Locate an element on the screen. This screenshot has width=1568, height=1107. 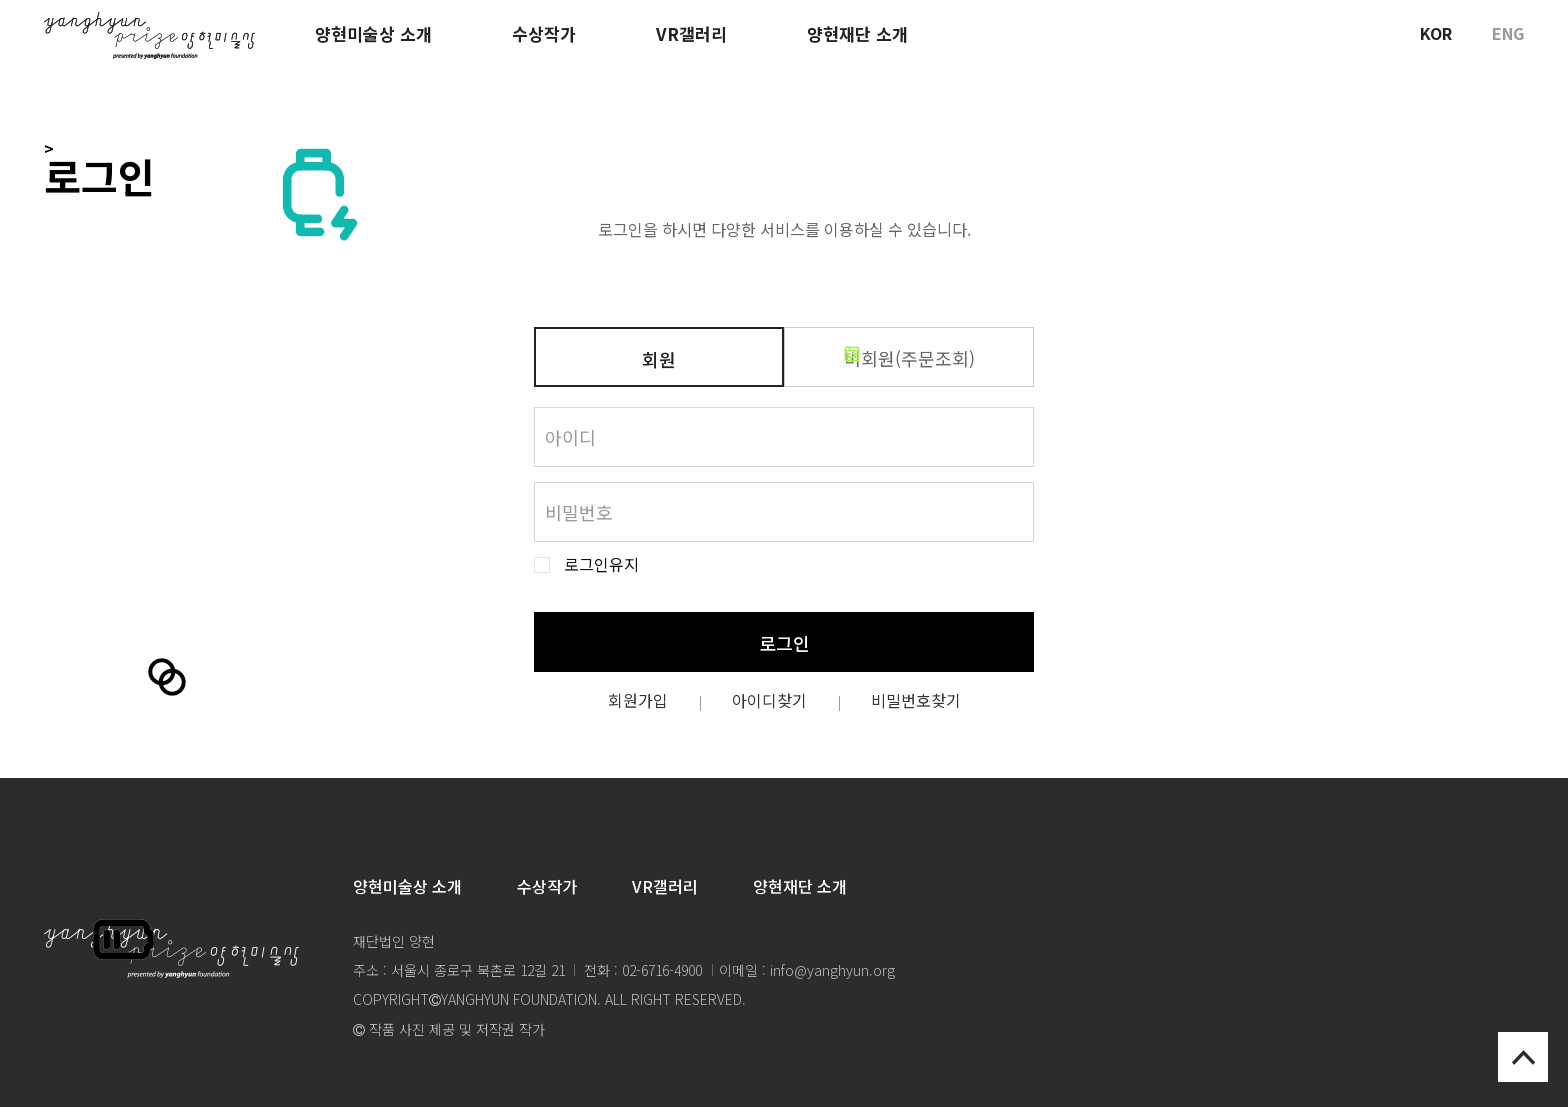
view venn diagram or comparison chart is located at coordinates (167, 677).